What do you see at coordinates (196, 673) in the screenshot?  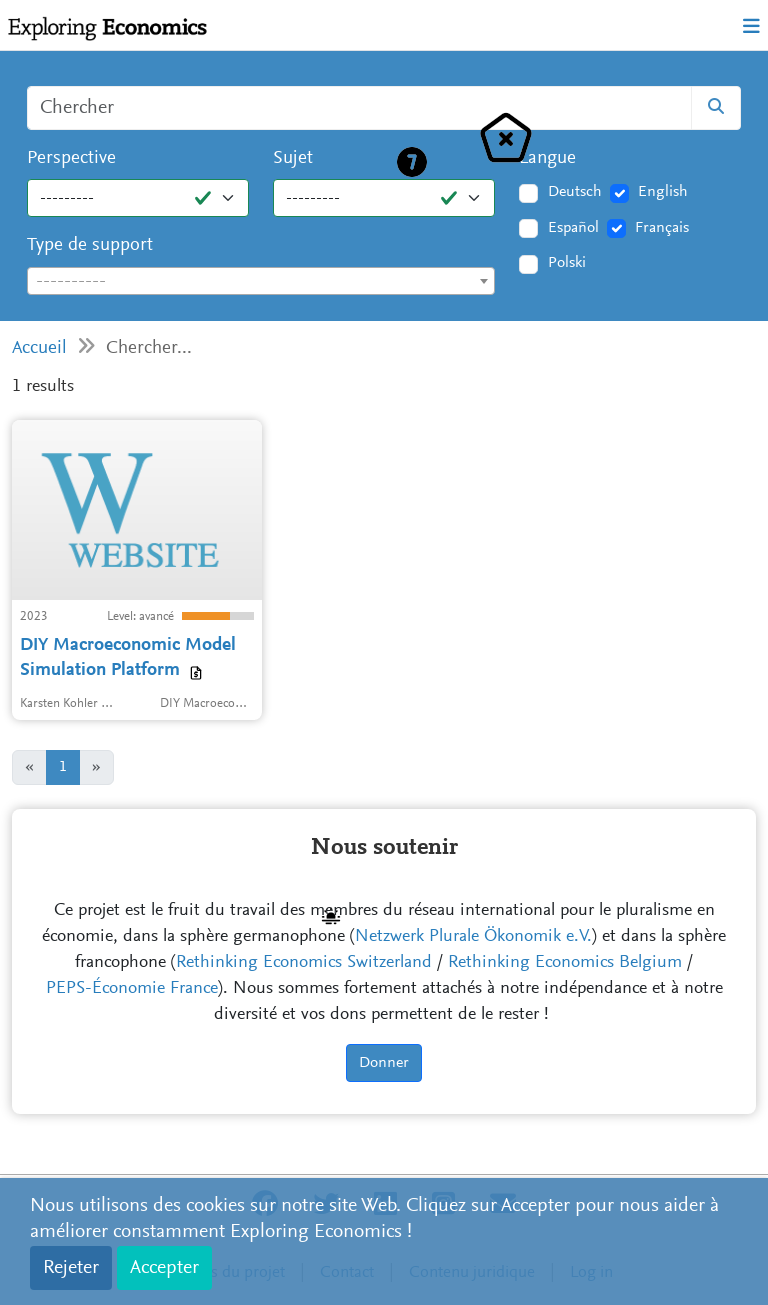 I see `view invoice or billing document` at bounding box center [196, 673].